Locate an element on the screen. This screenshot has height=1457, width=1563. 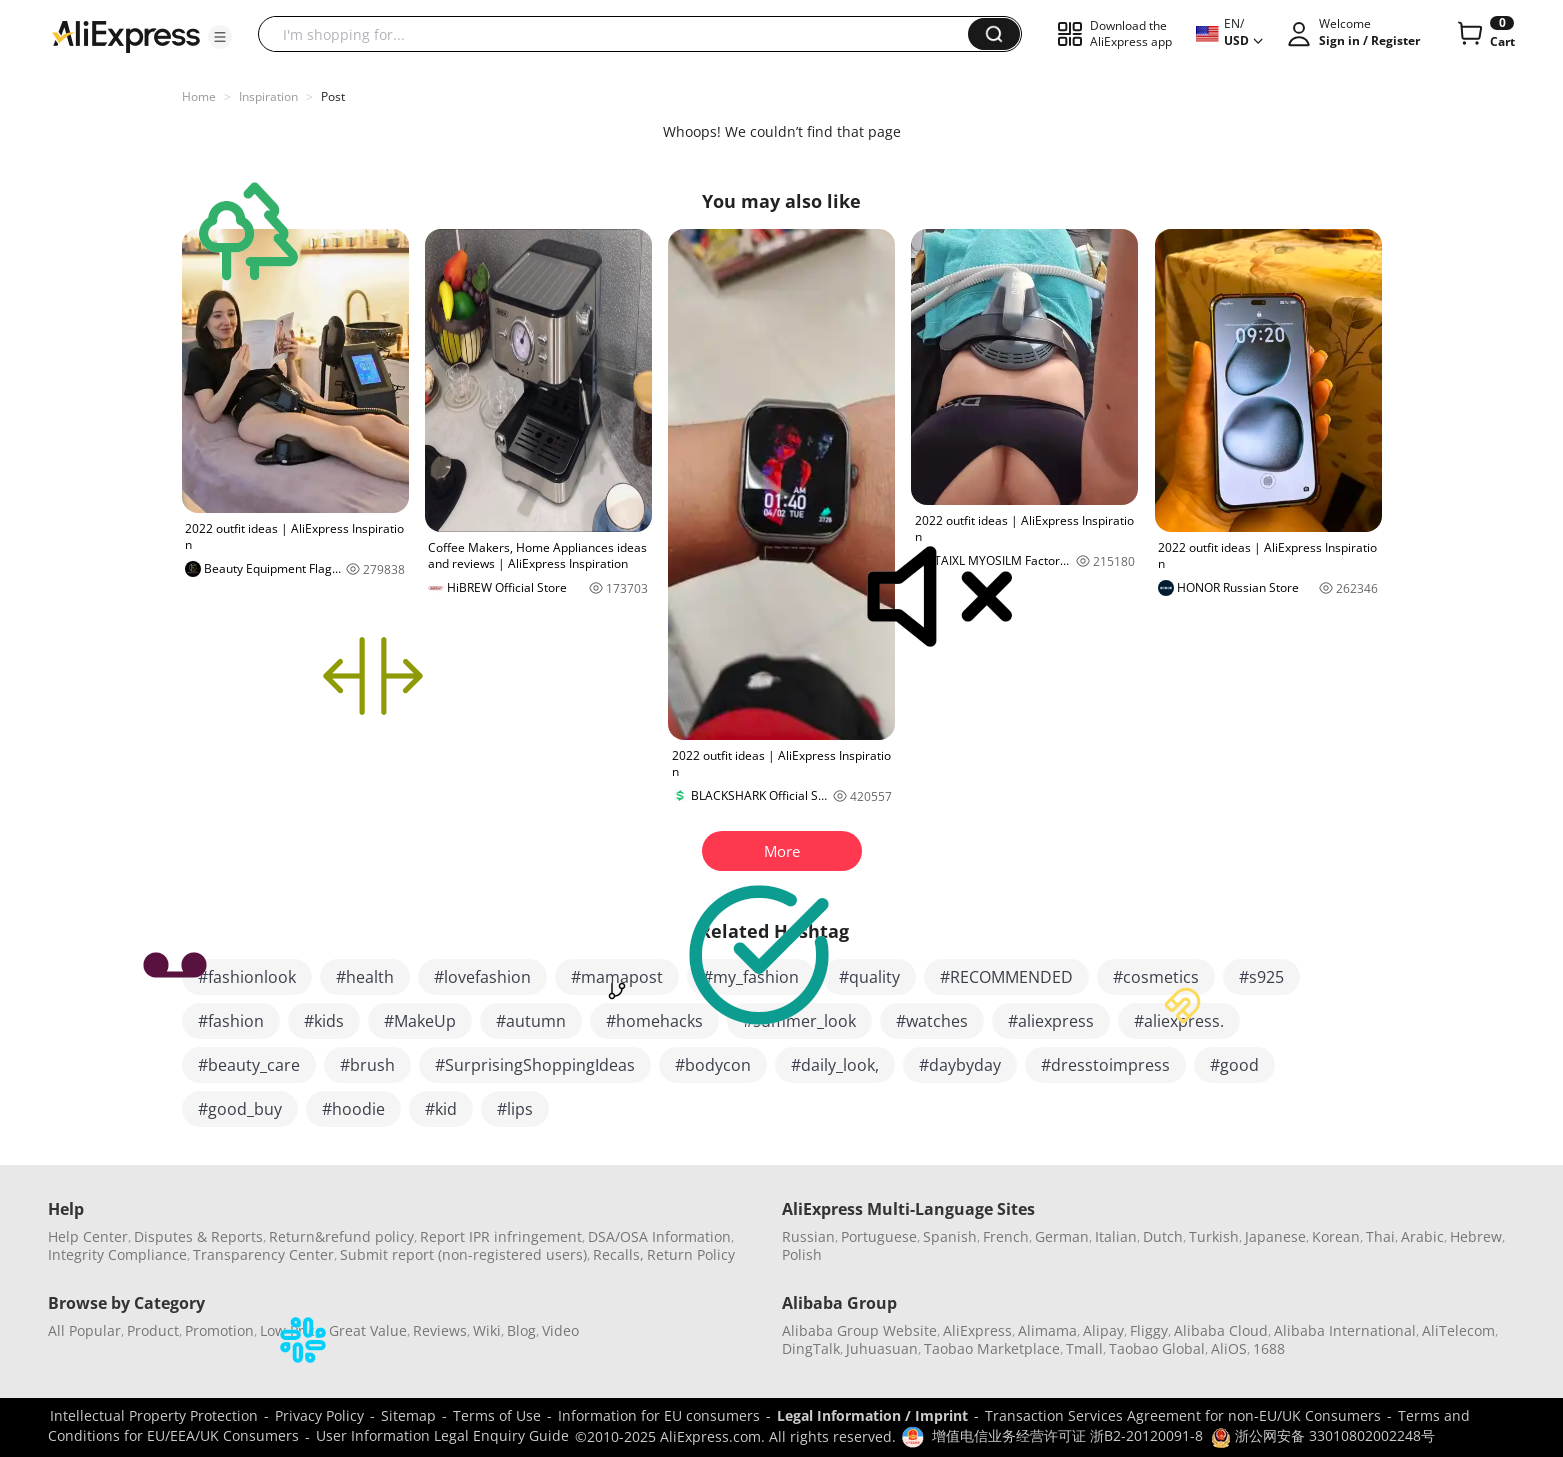
view parks or natural areas nearby is located at coordinates (250, 229).